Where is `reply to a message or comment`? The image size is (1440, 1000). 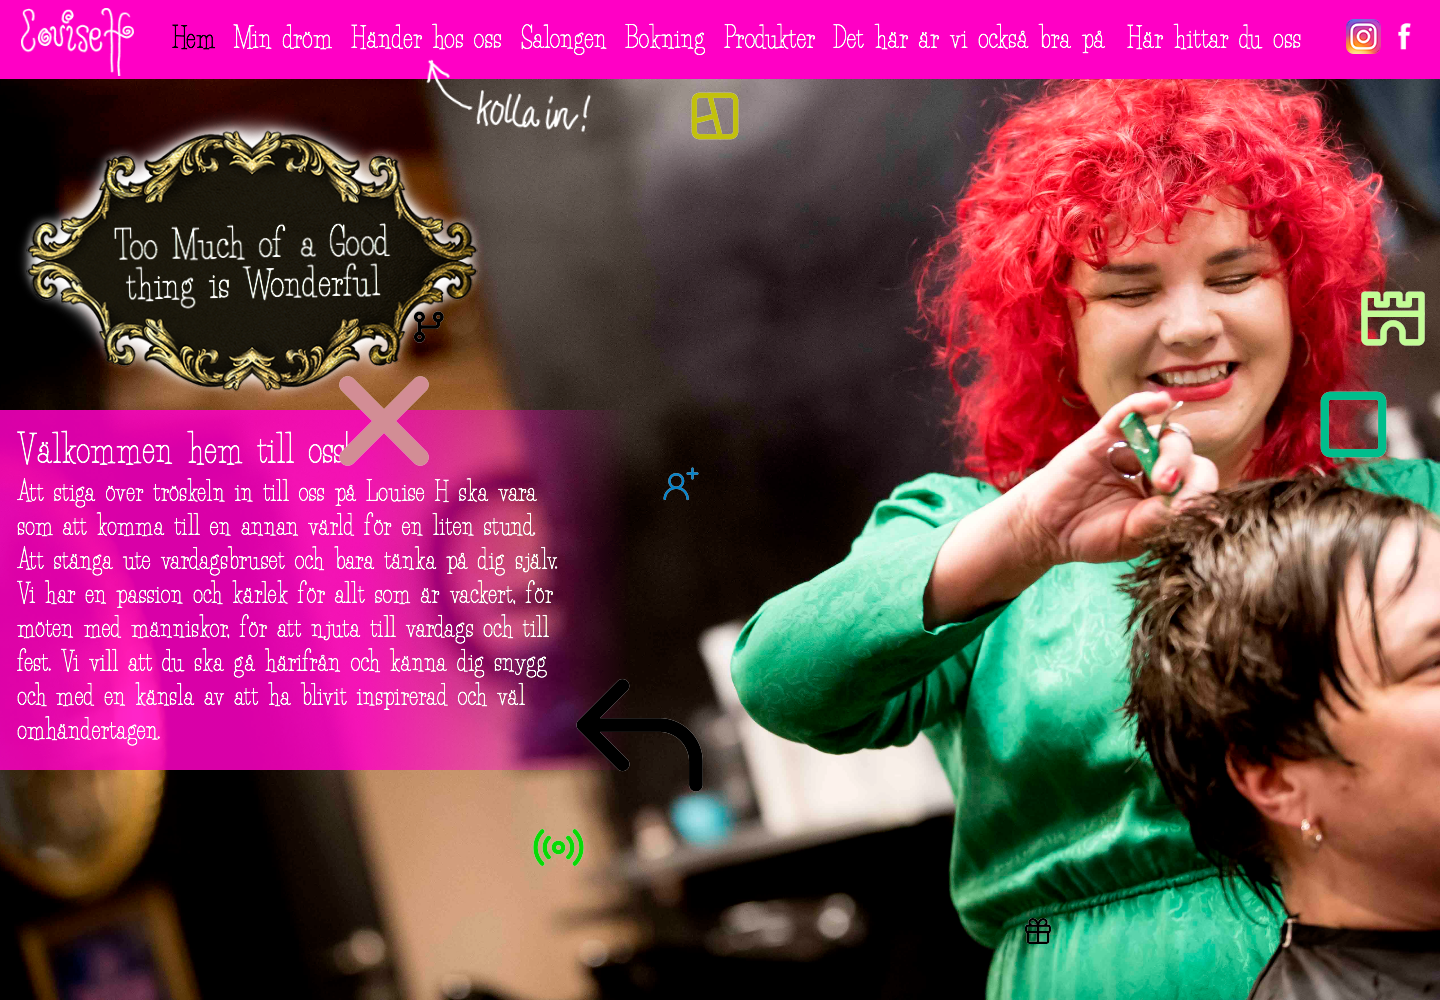 reply to a message or comment is located at coordinates (638, 736).